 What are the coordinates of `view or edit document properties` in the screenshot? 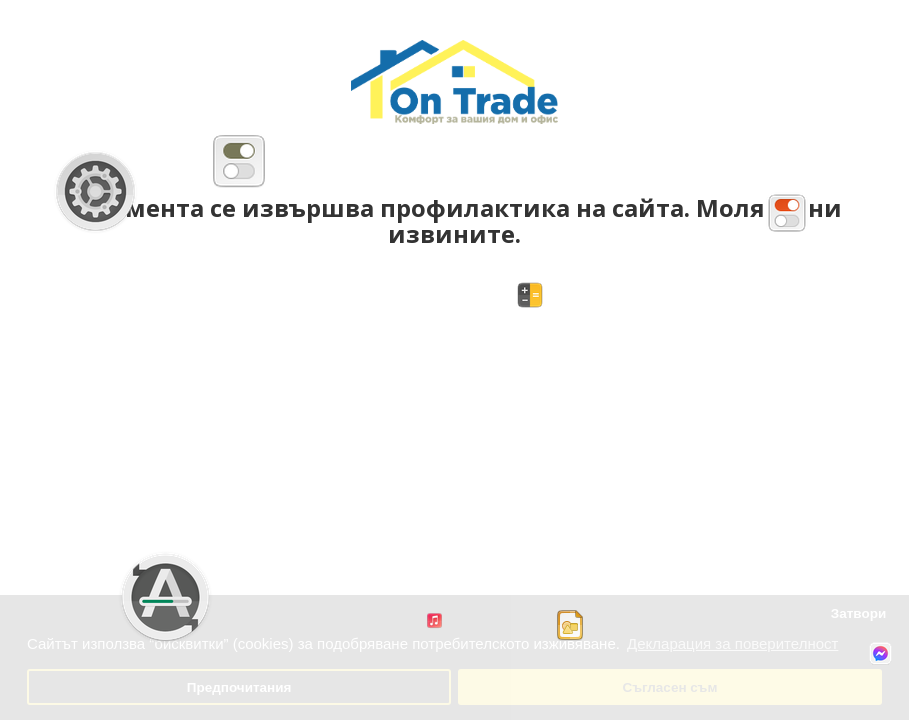 It's located at (95, 191).